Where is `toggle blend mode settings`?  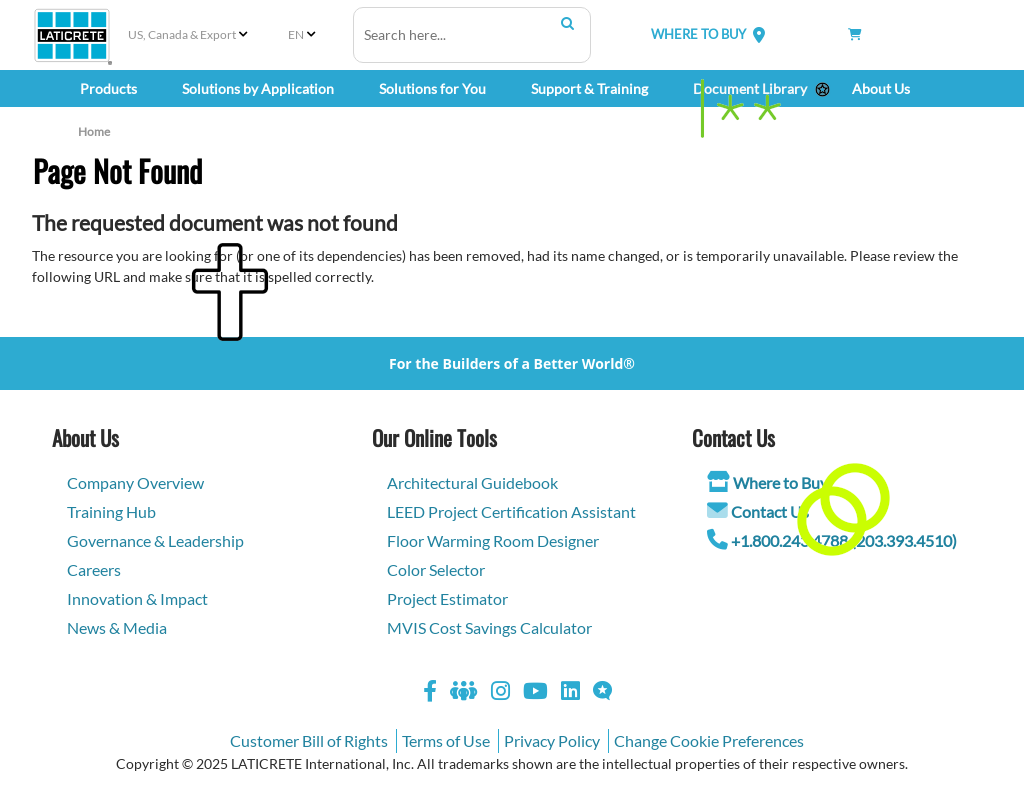 toggle blend mode settings is located at coordinates (843, 509).